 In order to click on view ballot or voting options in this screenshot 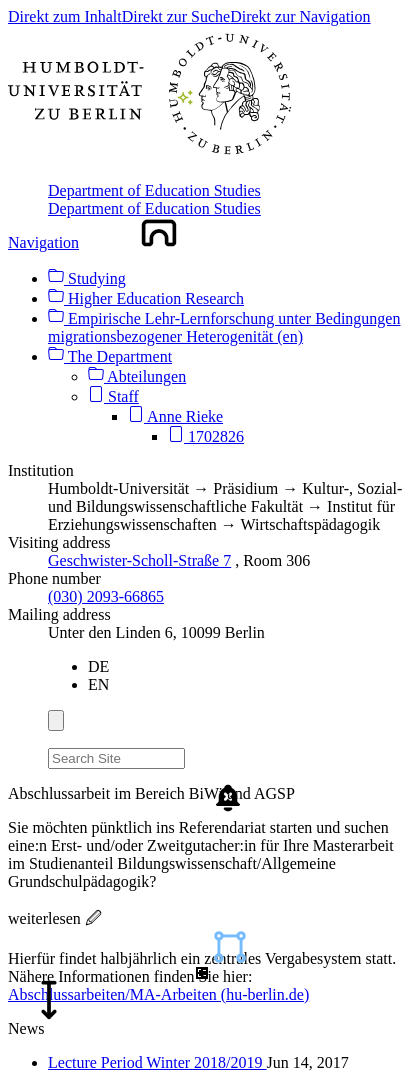, I will do `click(202, 973)`.